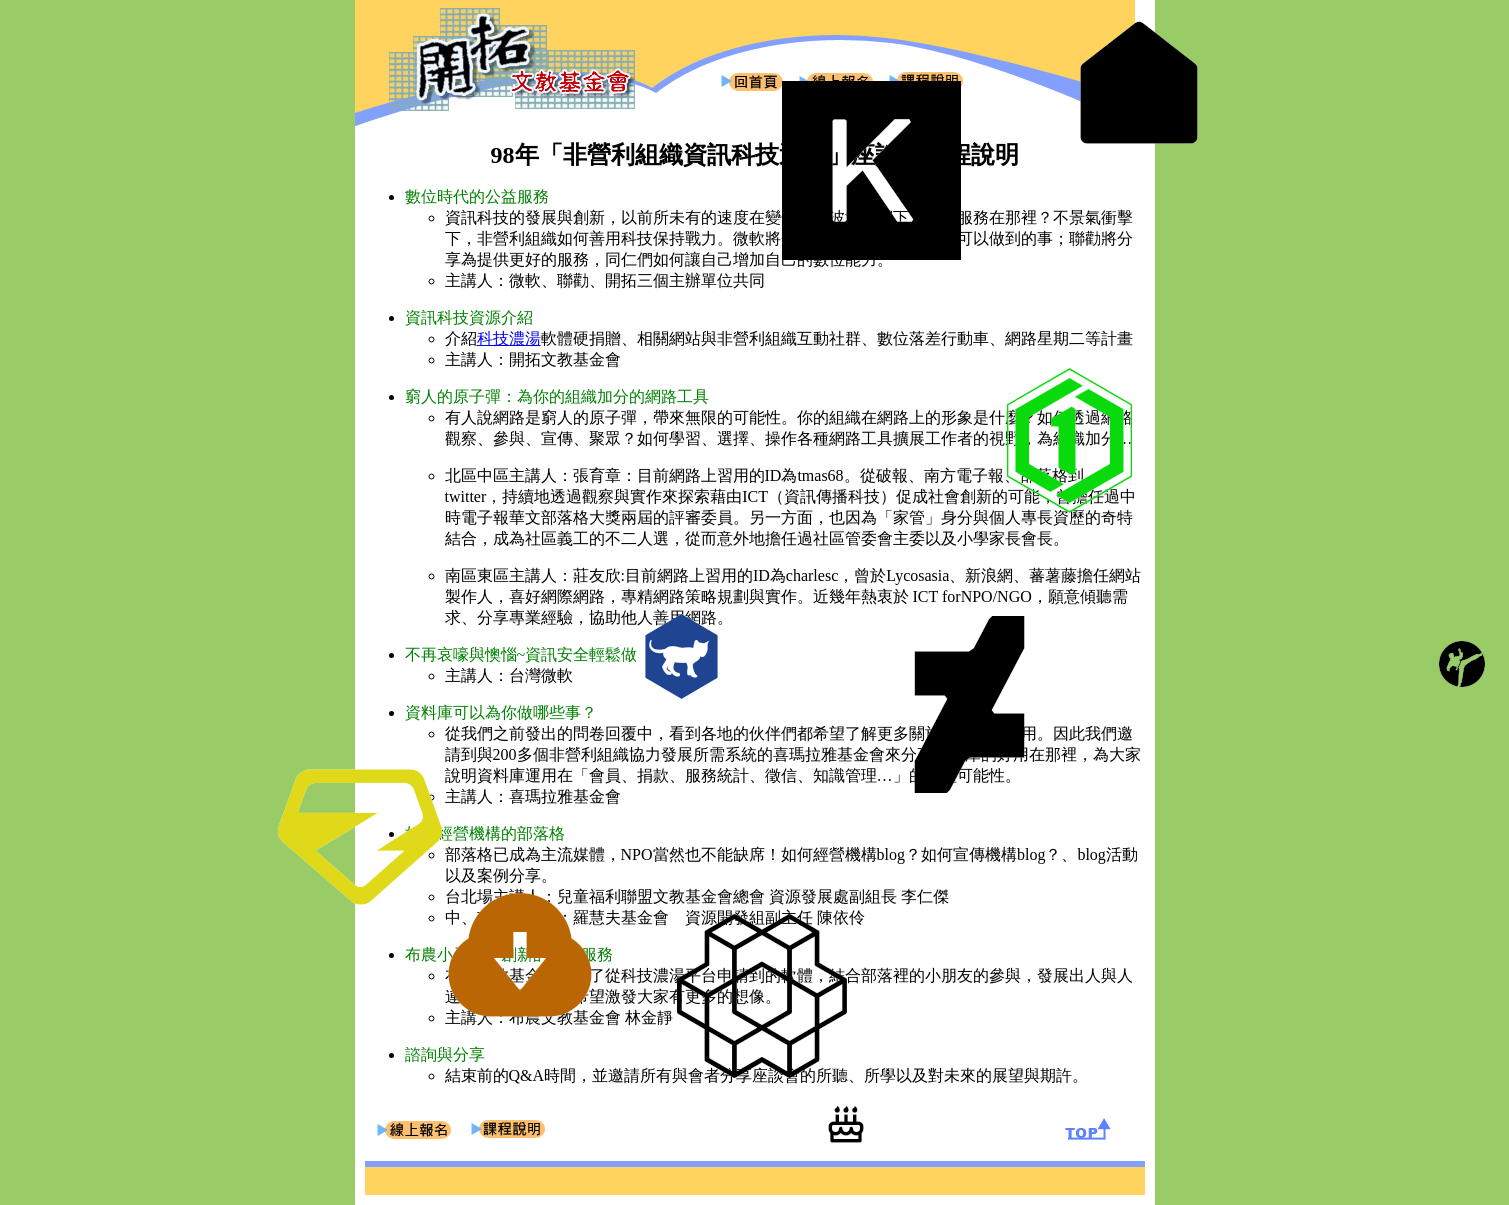 This screenshot has height=1205, width=1509. I want to click on zod typescript validation library logo, so click(360, 837).